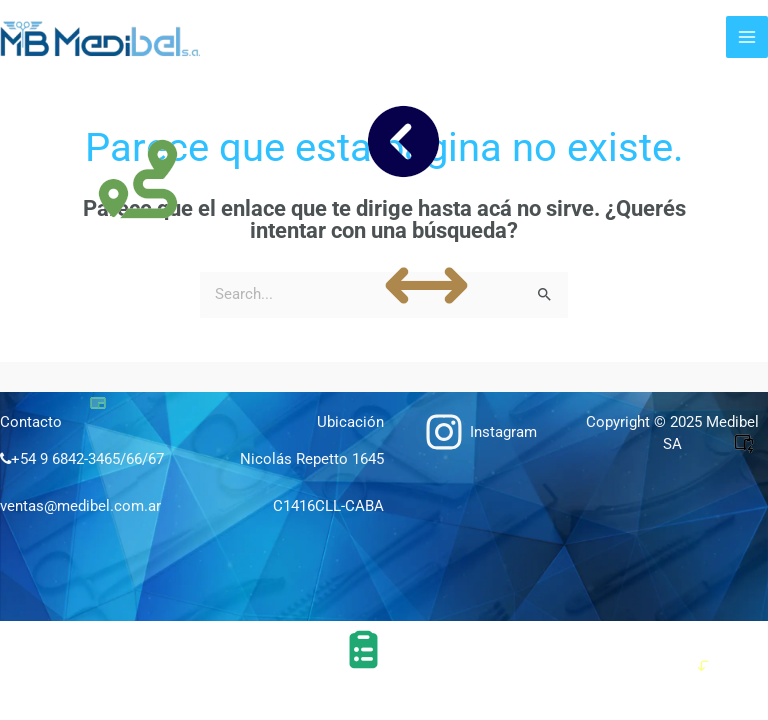 This screenshot has height=720, width=768. I want to click on go back and down in navigation, so click(703, 665).